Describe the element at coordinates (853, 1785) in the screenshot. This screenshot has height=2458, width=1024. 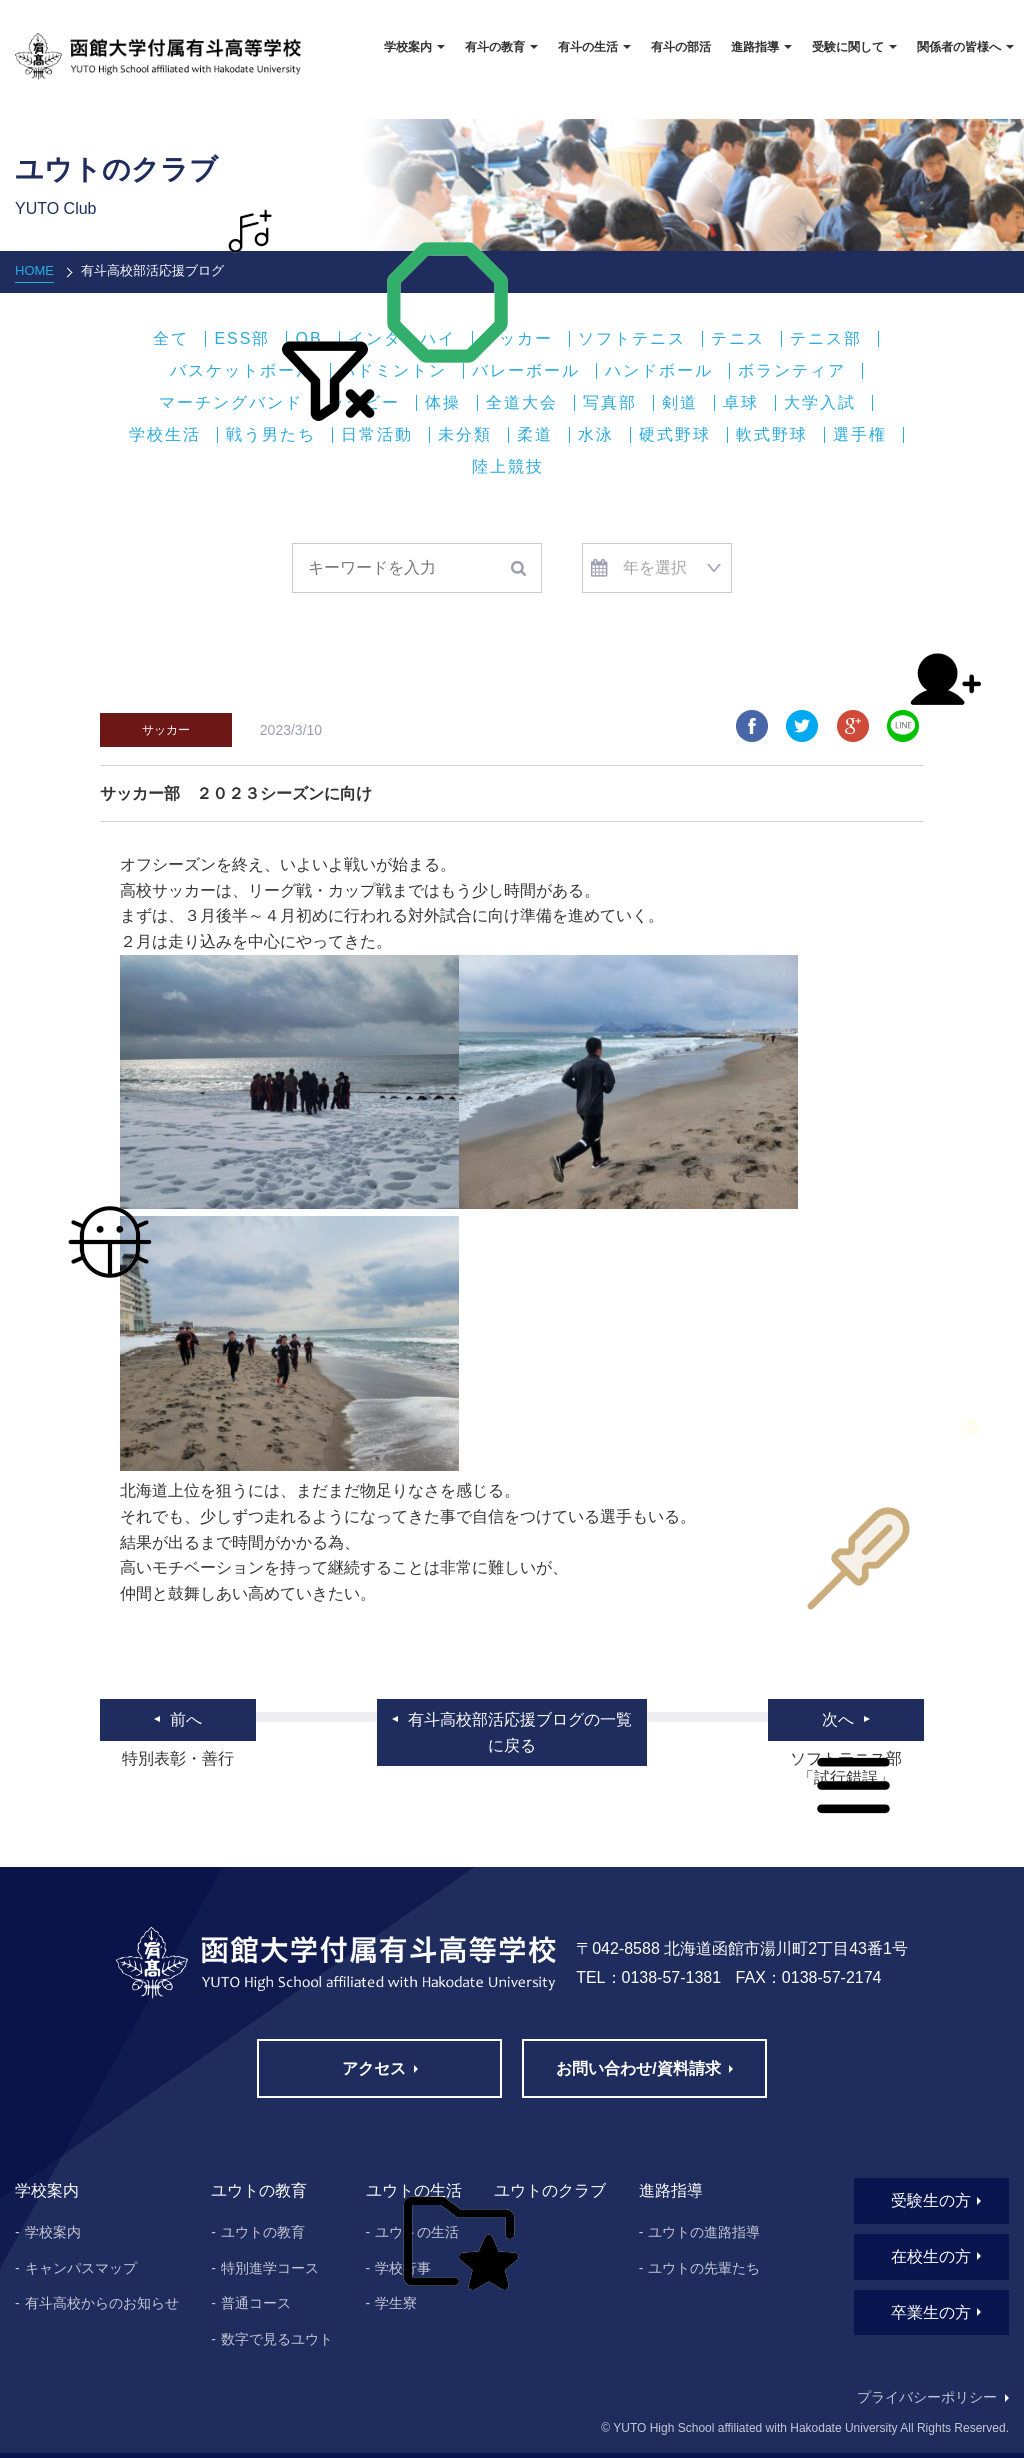
I see `open navigation menu` at that location.